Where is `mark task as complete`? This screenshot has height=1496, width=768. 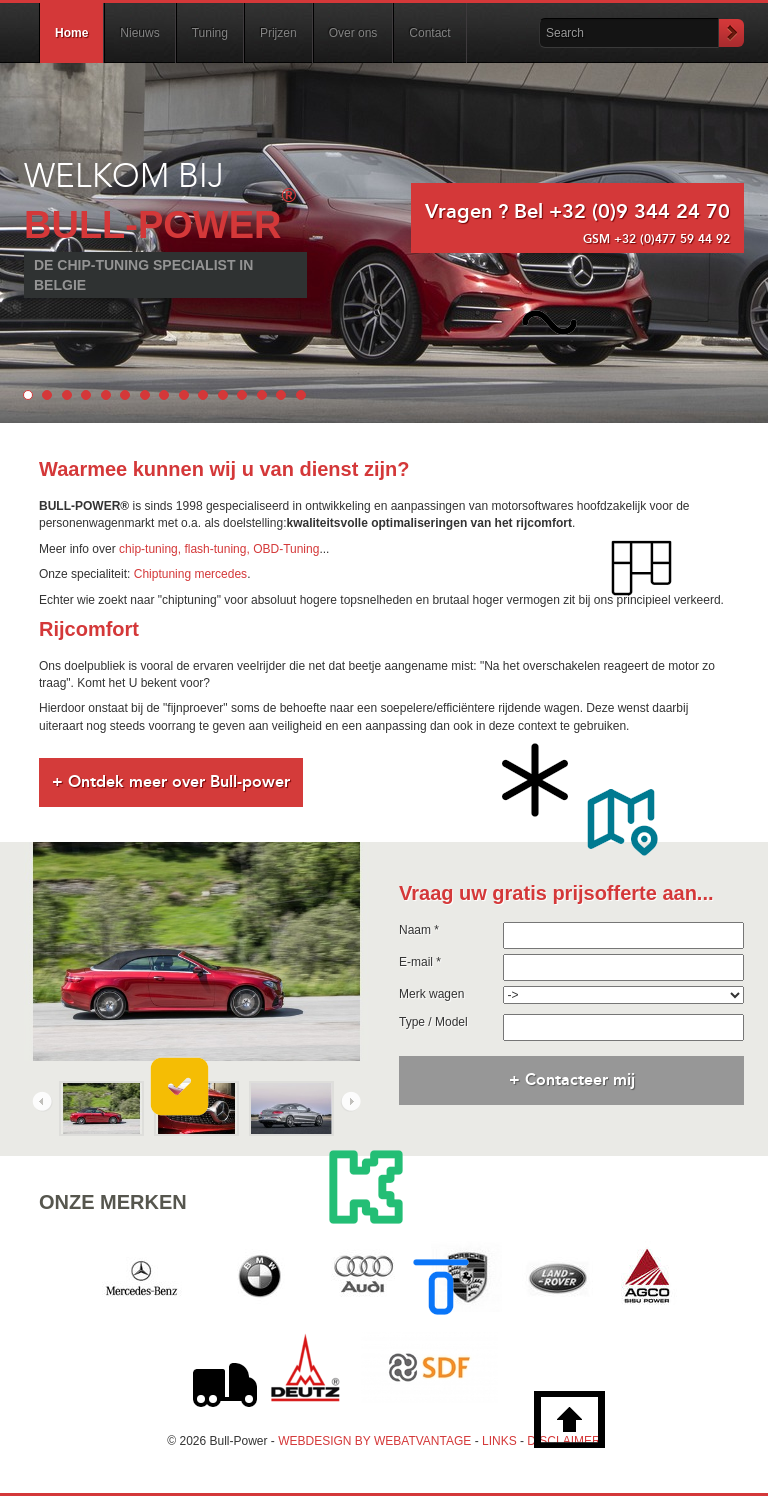 mark task as complete is located at coordinates (179, 1086).